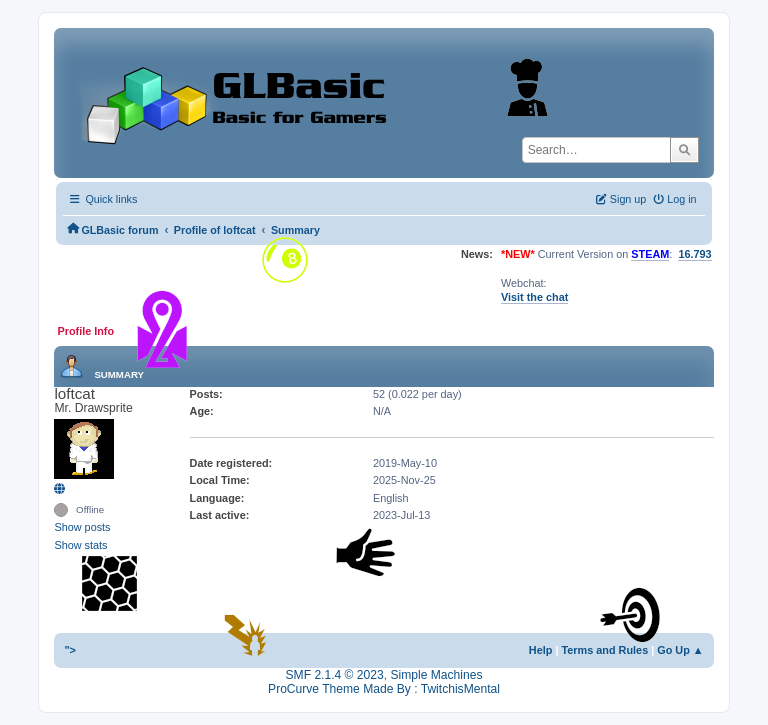 This screenshot has height=725, width=768. Describe the element at coordinates (285, 260) in the screenshot. I see `play billiards or pool game` at that location.